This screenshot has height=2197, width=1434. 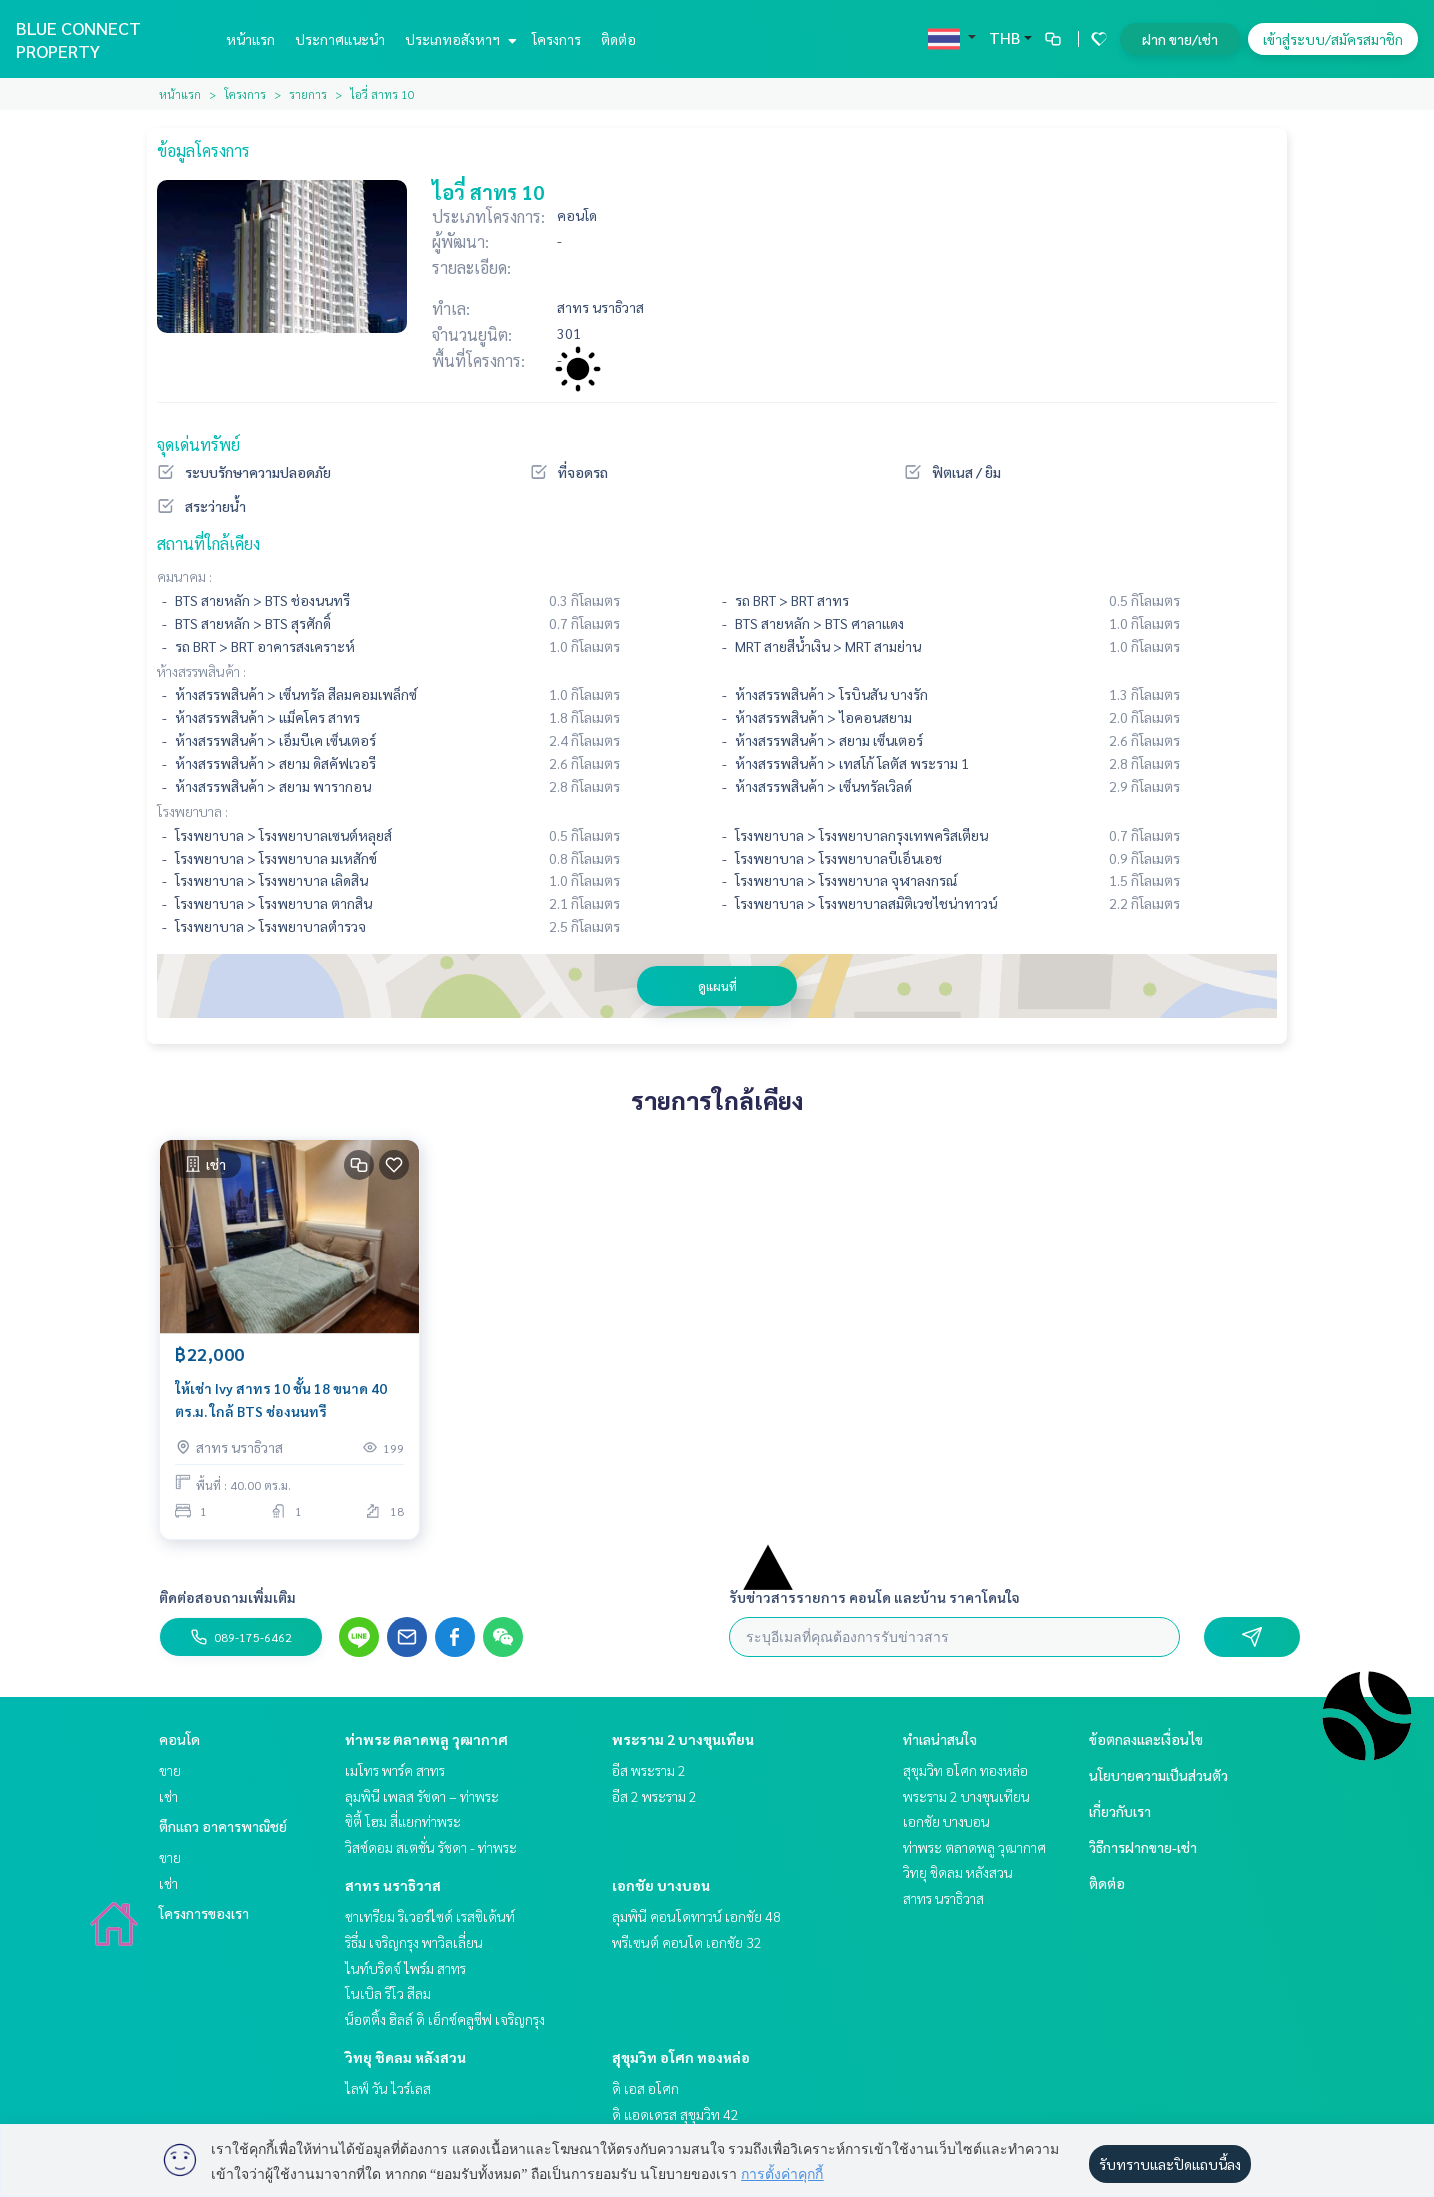 What do you see at coordinates (1367, 1716) in the screenshot?
I see `access tennis or sports-related features` at bounding box center [1367, 1716].